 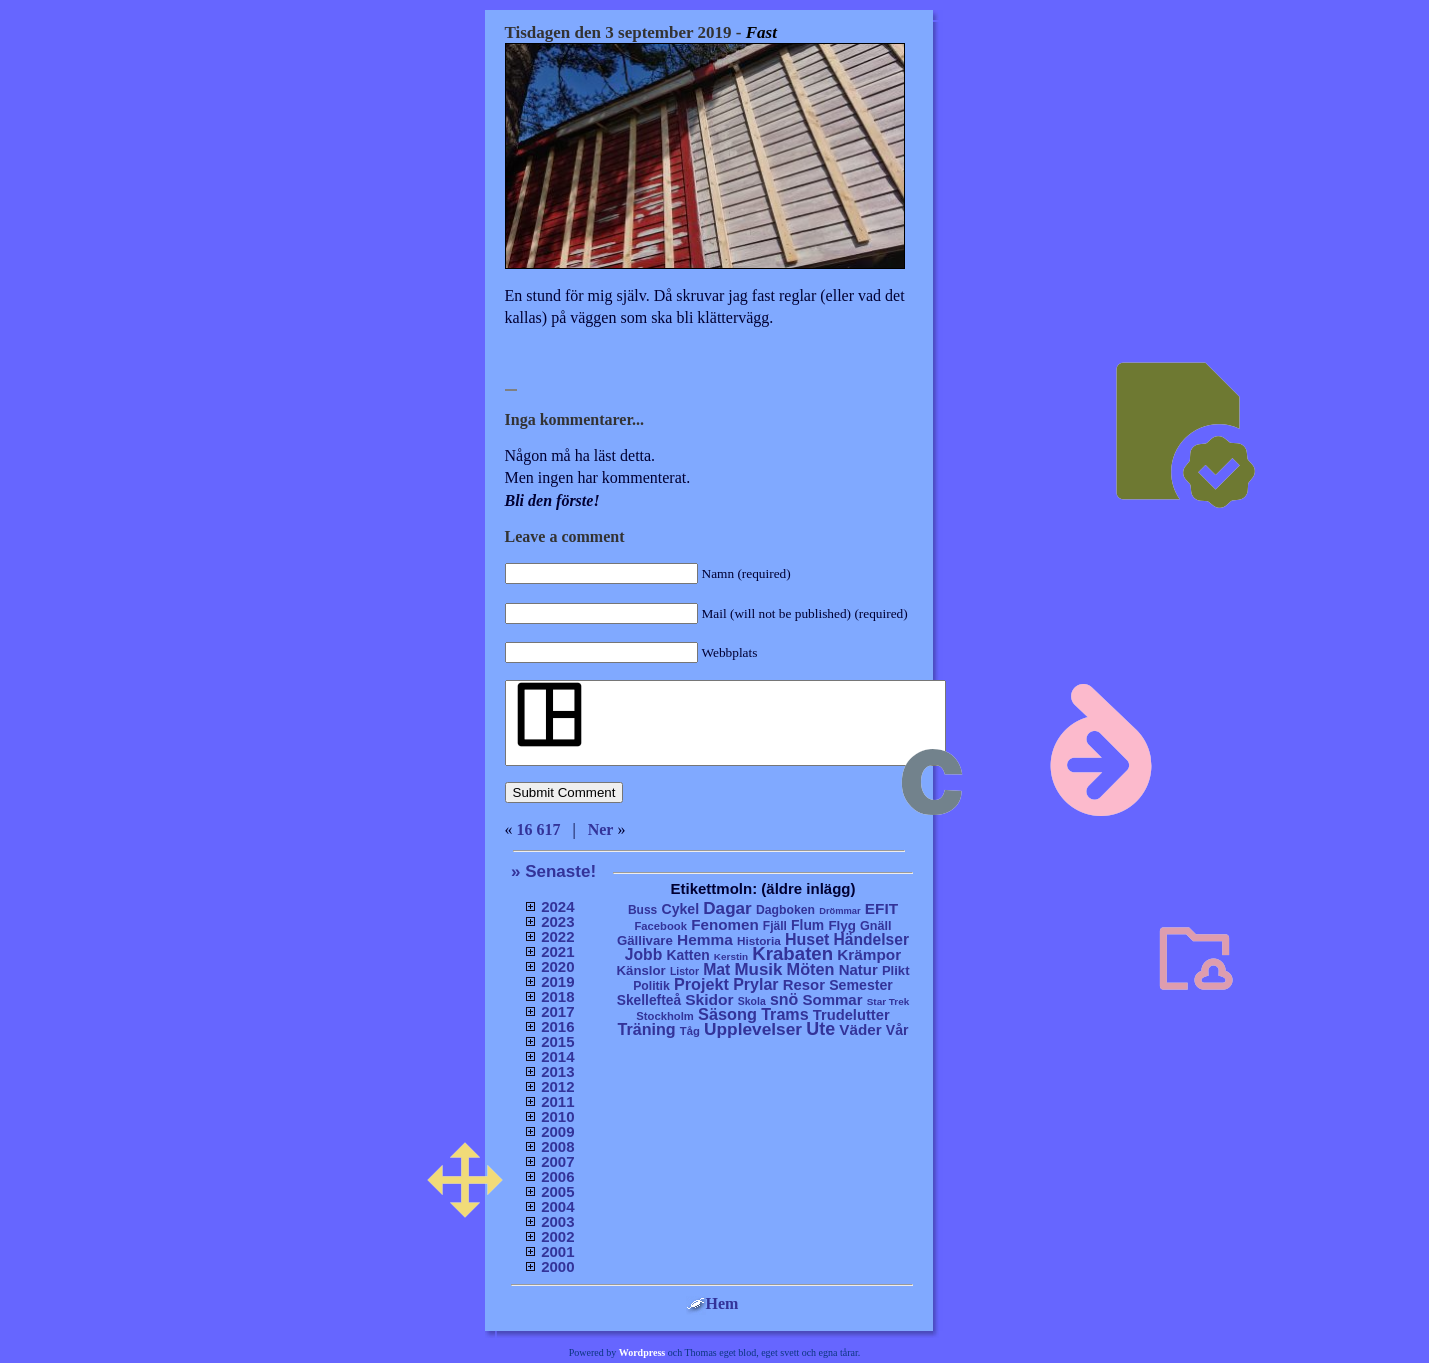 What do you see at coordinates (465, 1180) in the screenshot?
I see `drag to reposition element` at bounding box center [465, 1180].